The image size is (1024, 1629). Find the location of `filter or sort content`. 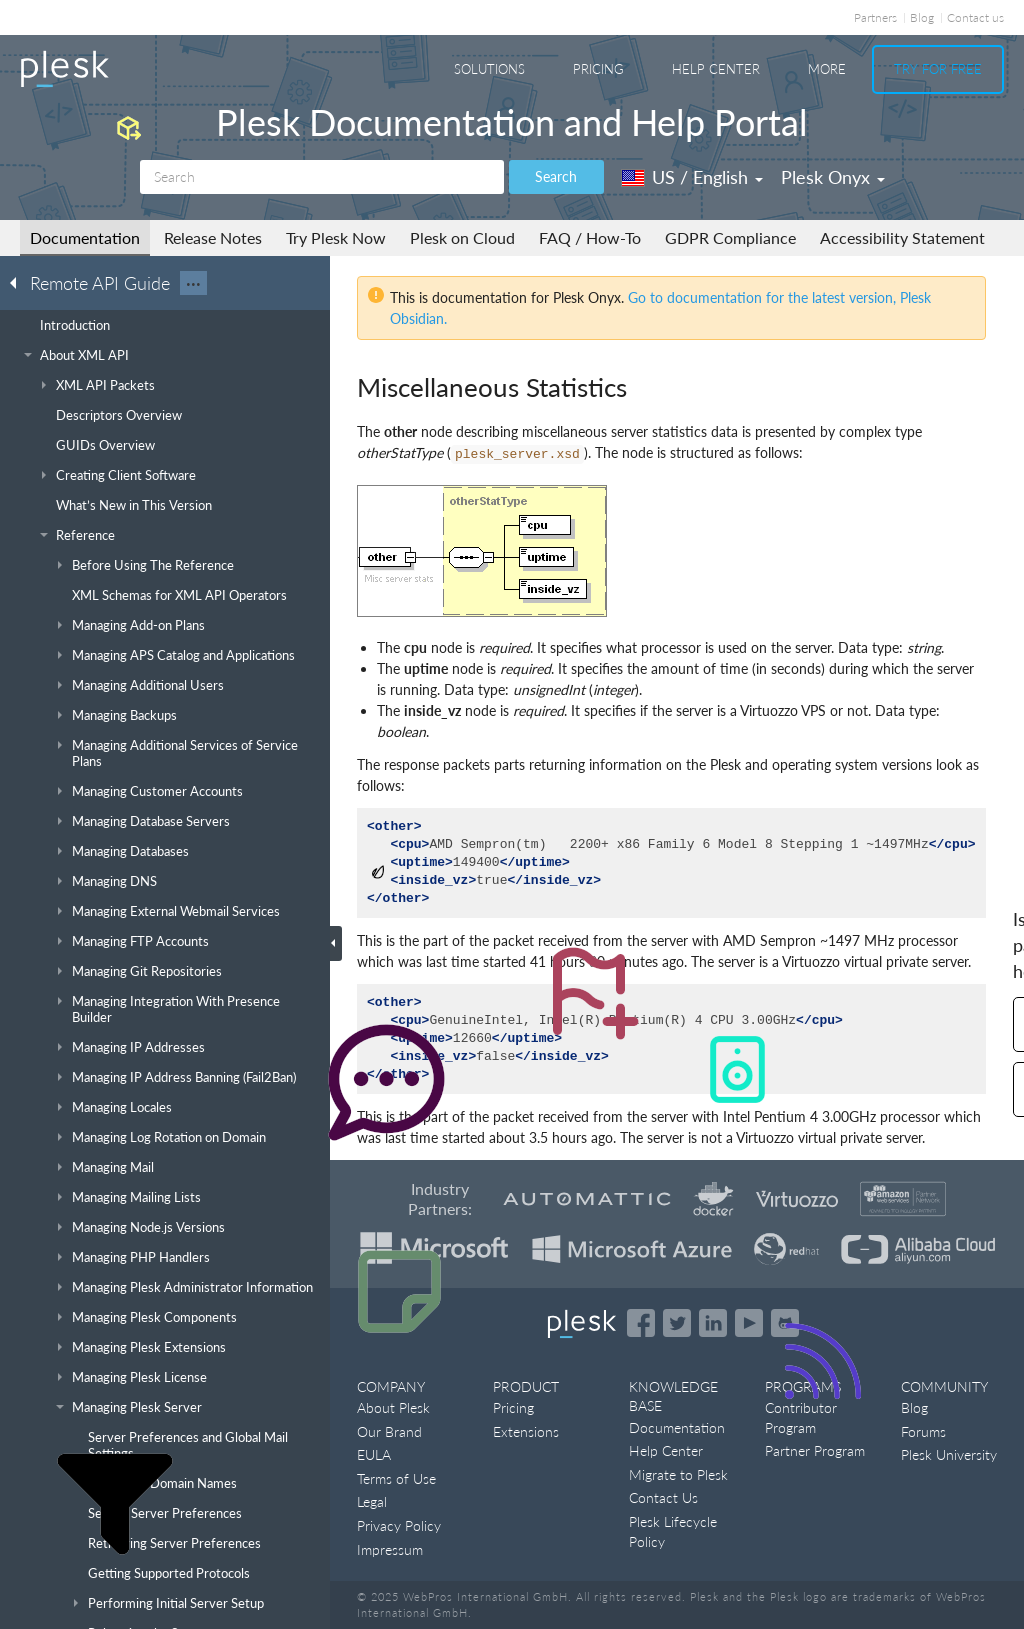

filter or sort content is located at coordinates (115, 1497).